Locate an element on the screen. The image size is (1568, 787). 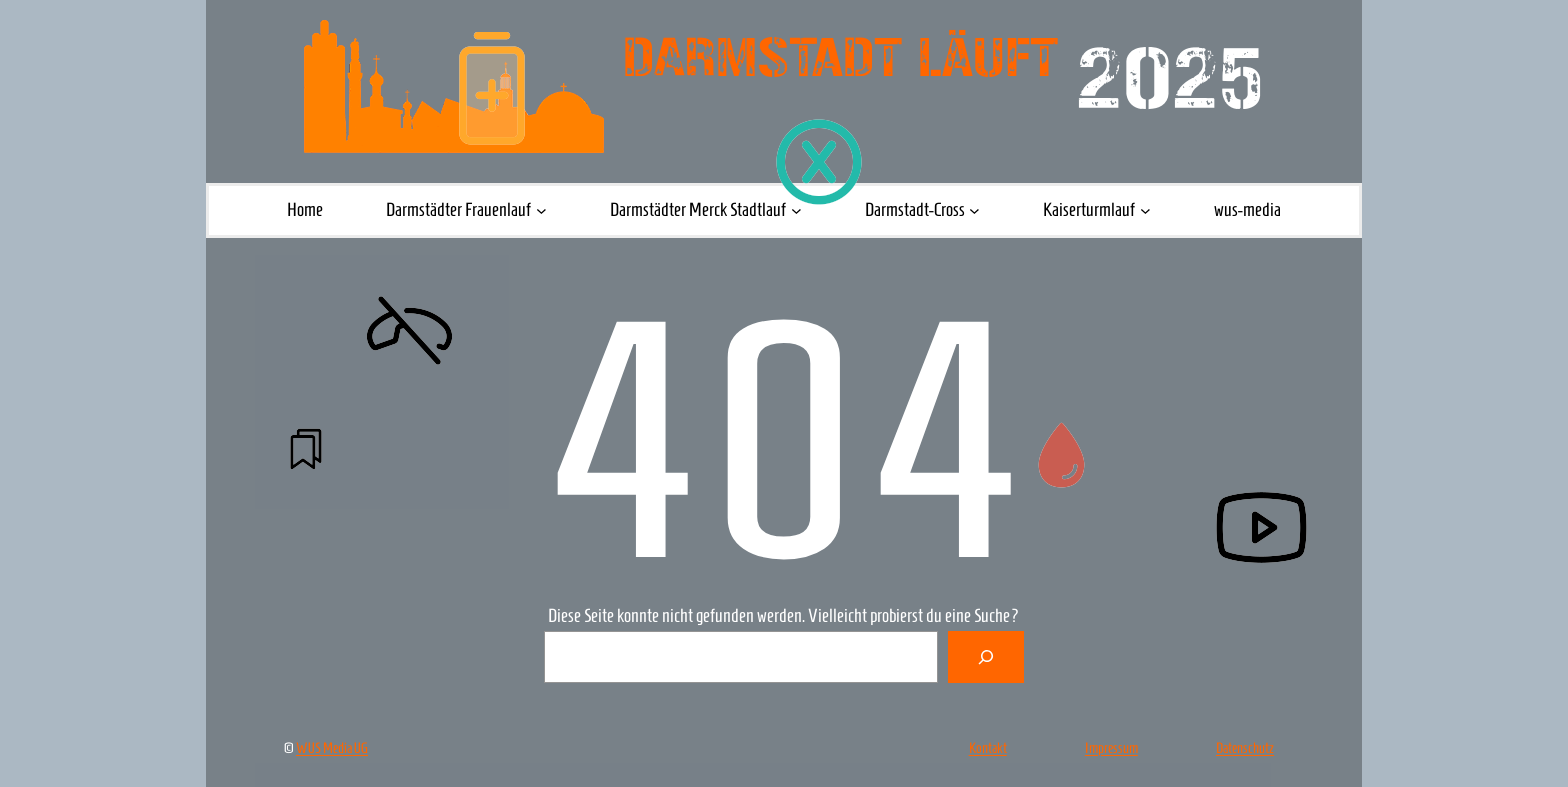
add or enable battery saver mode is located at coordinates (492, 90).